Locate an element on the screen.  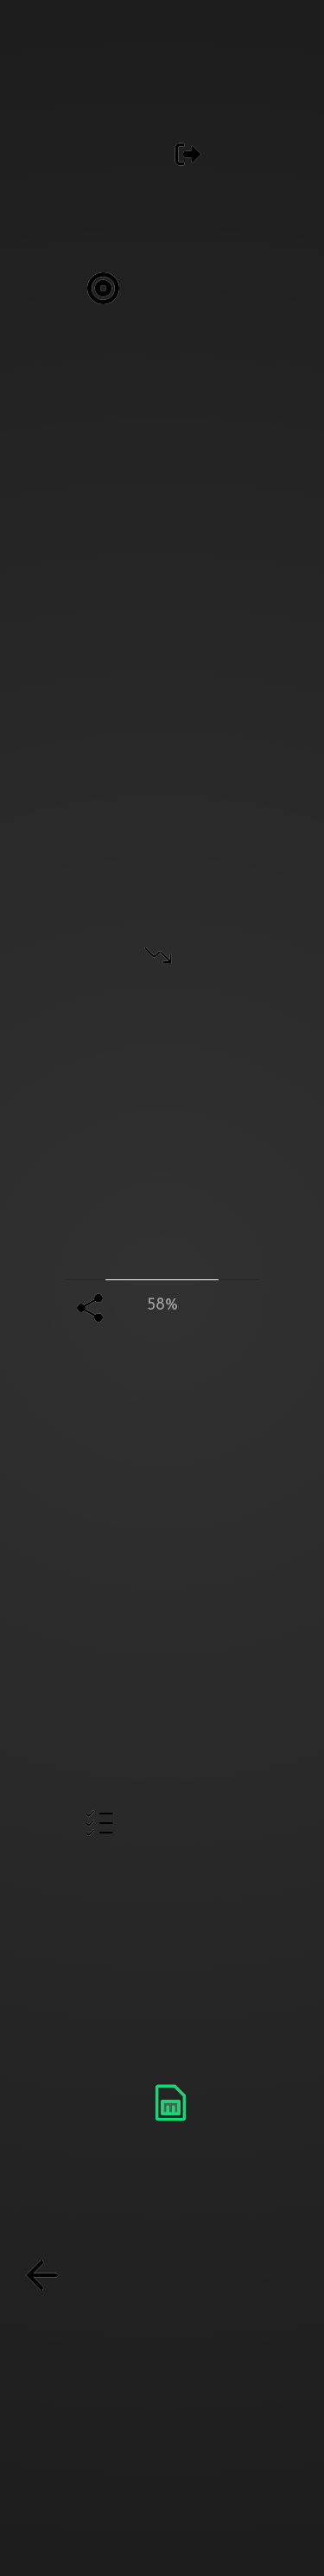
log out of your account is located at coordinates (187, 154).